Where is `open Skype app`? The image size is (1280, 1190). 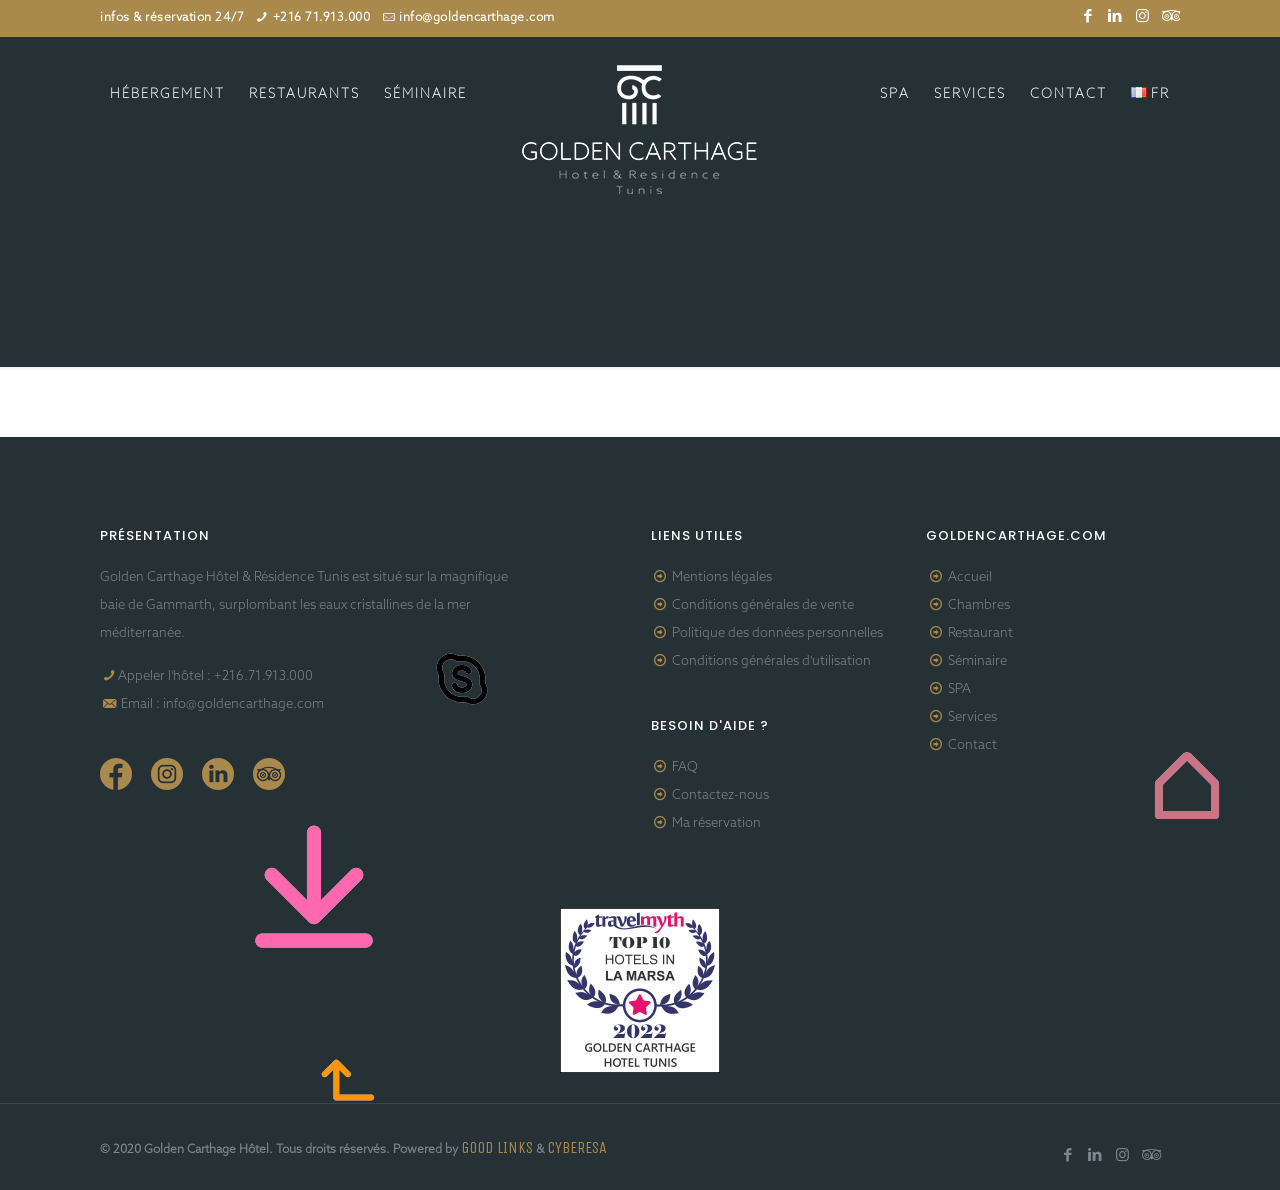
open Skype app is located at coordinates (462, 679).